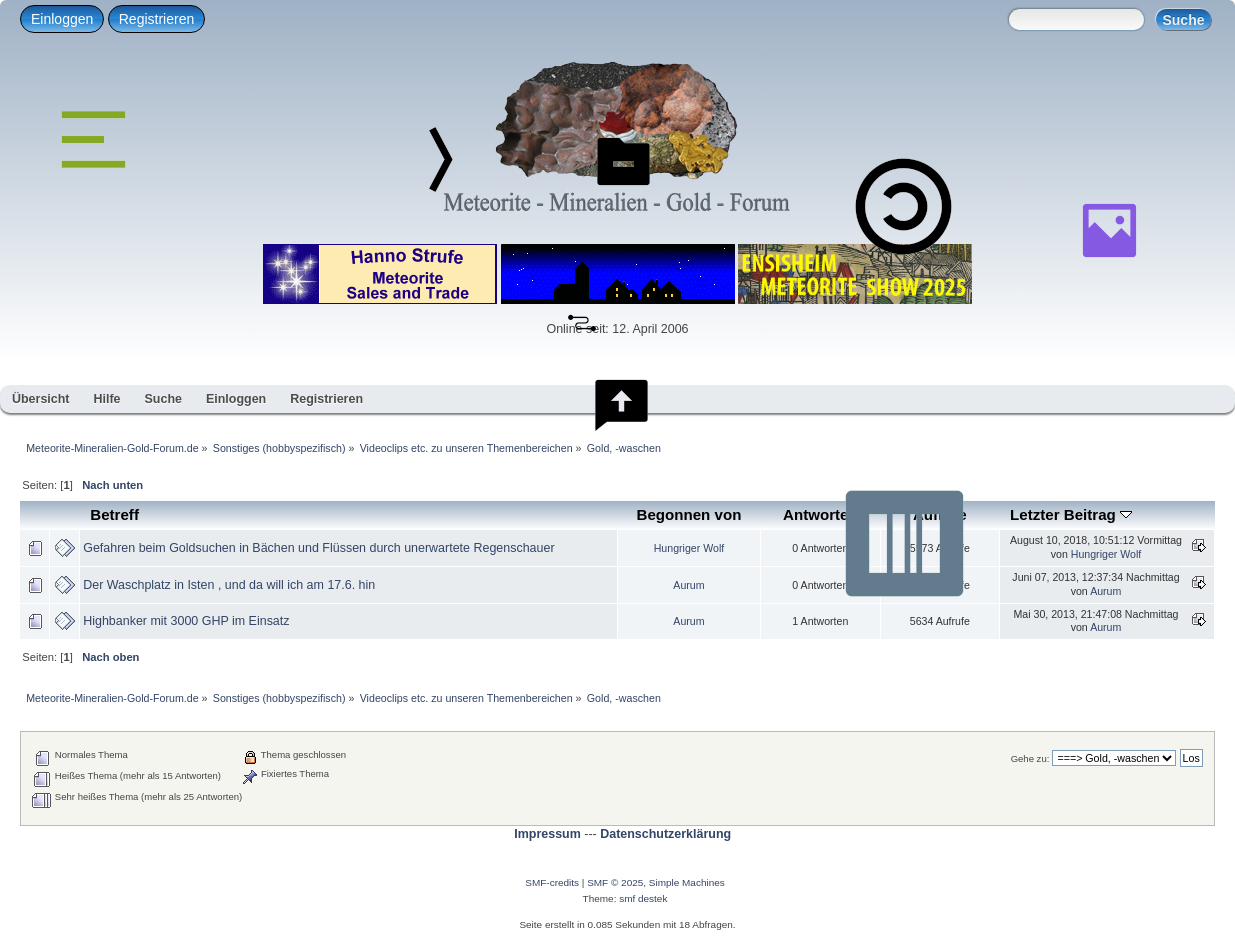 Image resolution: width=1235 pixels, height=944 pixels. What do you see at coordinates (1109, 230) in the screenshot?
I see `view image or photo` at bounding box center [1109, 230].